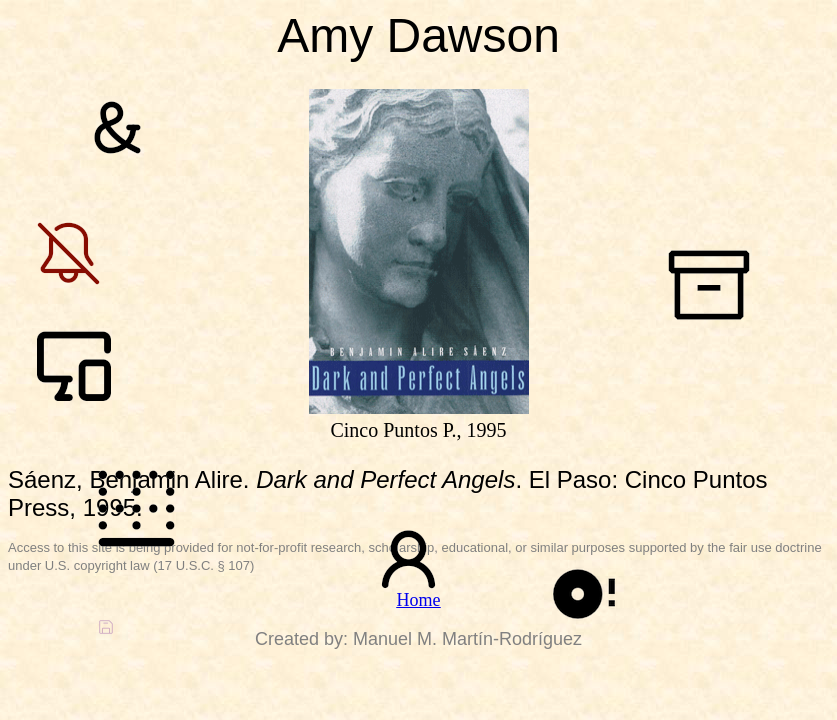 The height and width of the screenshot is (720, 837). Describe the element at coordinates (709, 285) in the screenshot. I see `archive selected items` at that location.